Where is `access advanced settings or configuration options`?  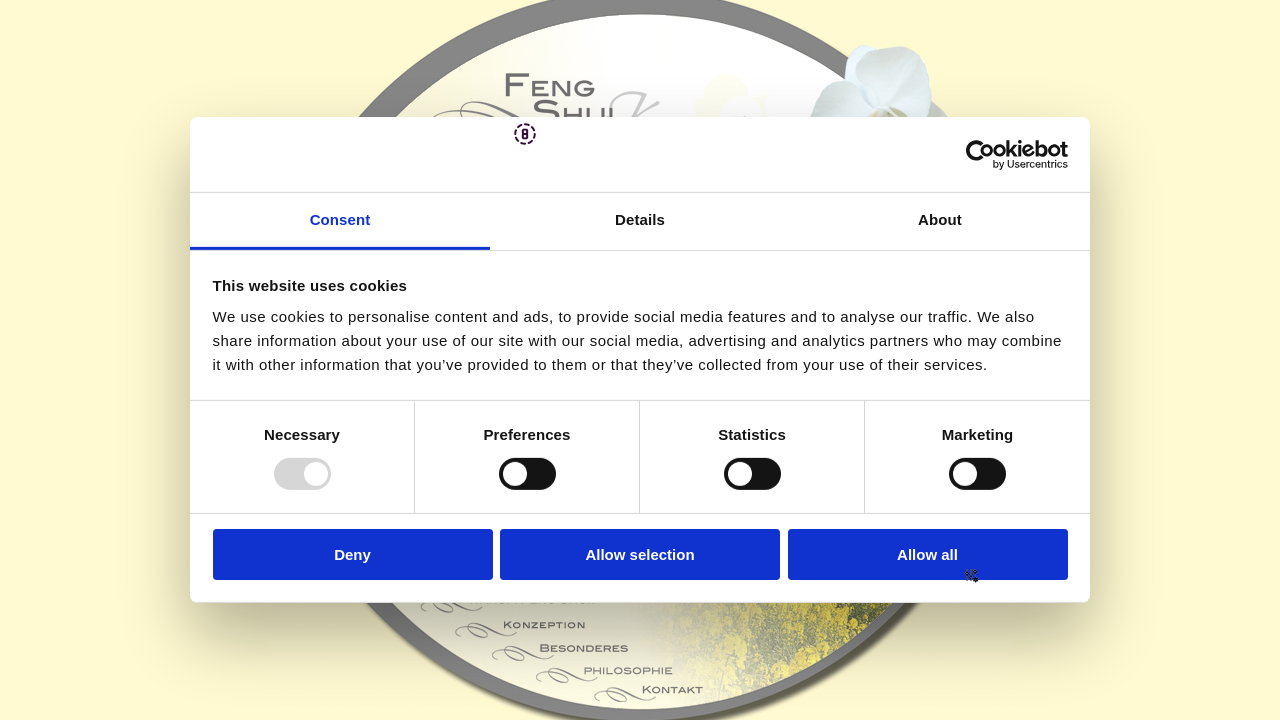
access advanced settings or configuration options is located at coordinates (971, 575).